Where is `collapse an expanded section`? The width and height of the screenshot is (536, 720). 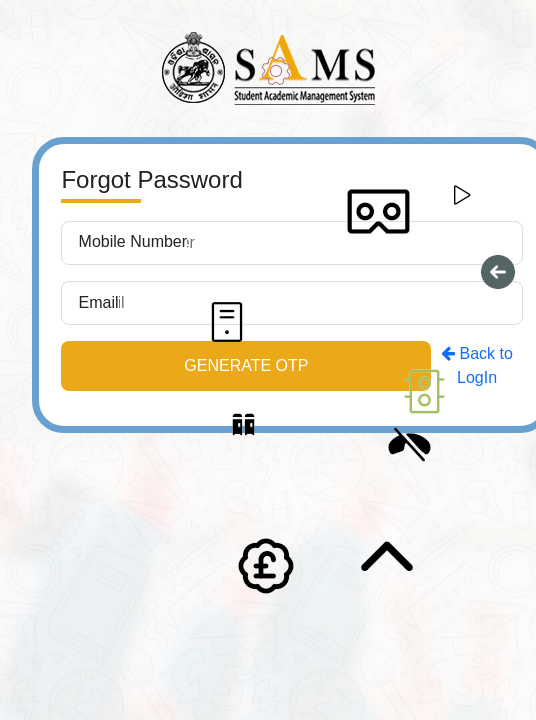 collapse an expanded section is located at coordinates (387, 560).